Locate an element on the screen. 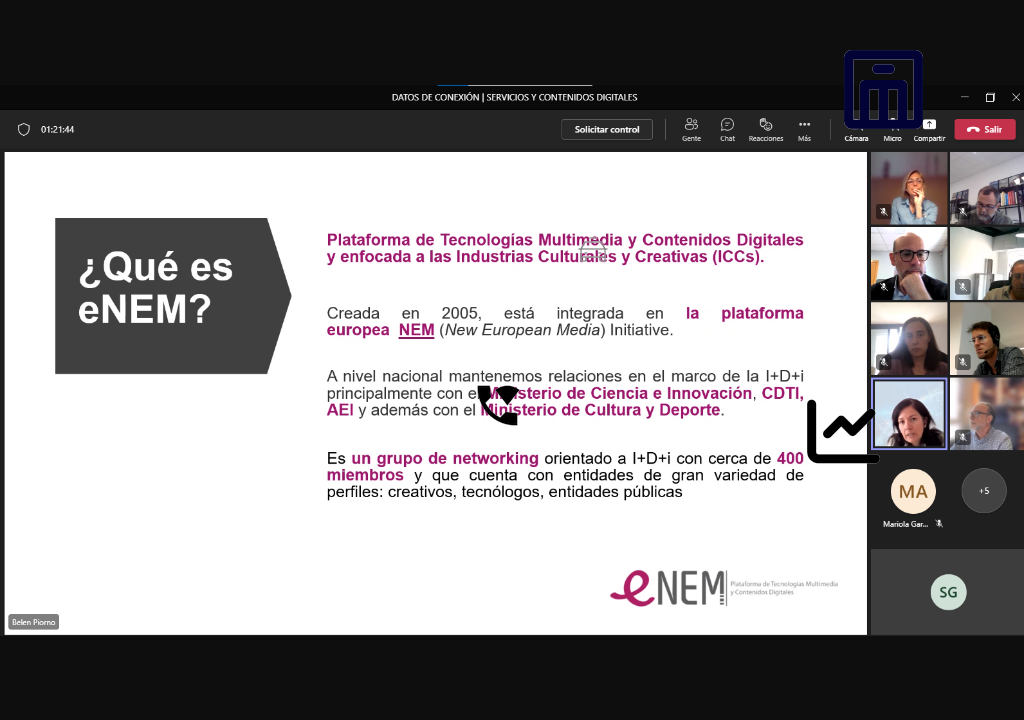 Image resolution: width=1024 pixels, height=720 pixels. indicates elevator access or location is located at coordinates (883, 89).